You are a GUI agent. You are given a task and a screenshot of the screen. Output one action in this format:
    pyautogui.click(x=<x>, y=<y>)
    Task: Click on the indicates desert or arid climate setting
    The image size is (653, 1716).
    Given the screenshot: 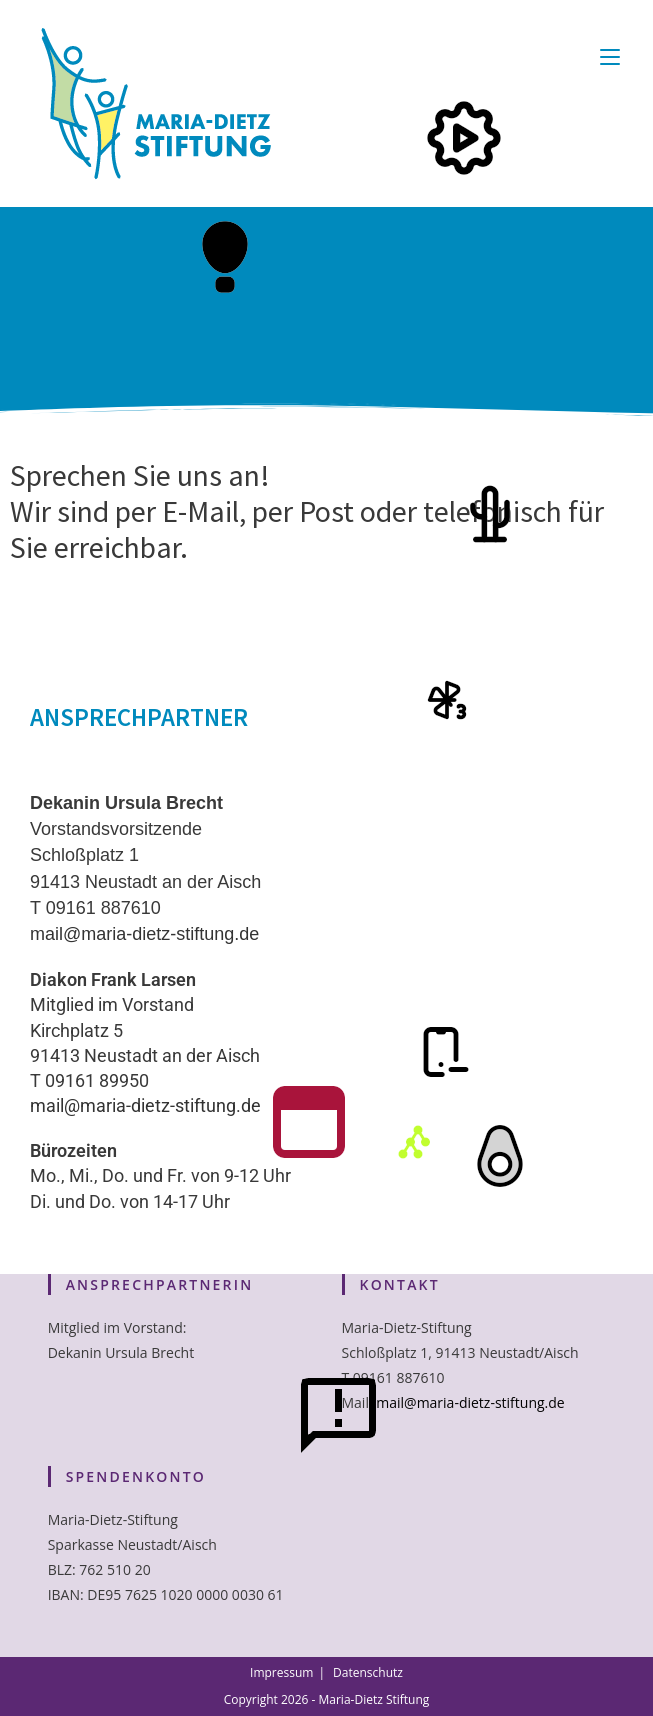 What is the action you would take?
    pyautogui.click(x=490, y=514)
    